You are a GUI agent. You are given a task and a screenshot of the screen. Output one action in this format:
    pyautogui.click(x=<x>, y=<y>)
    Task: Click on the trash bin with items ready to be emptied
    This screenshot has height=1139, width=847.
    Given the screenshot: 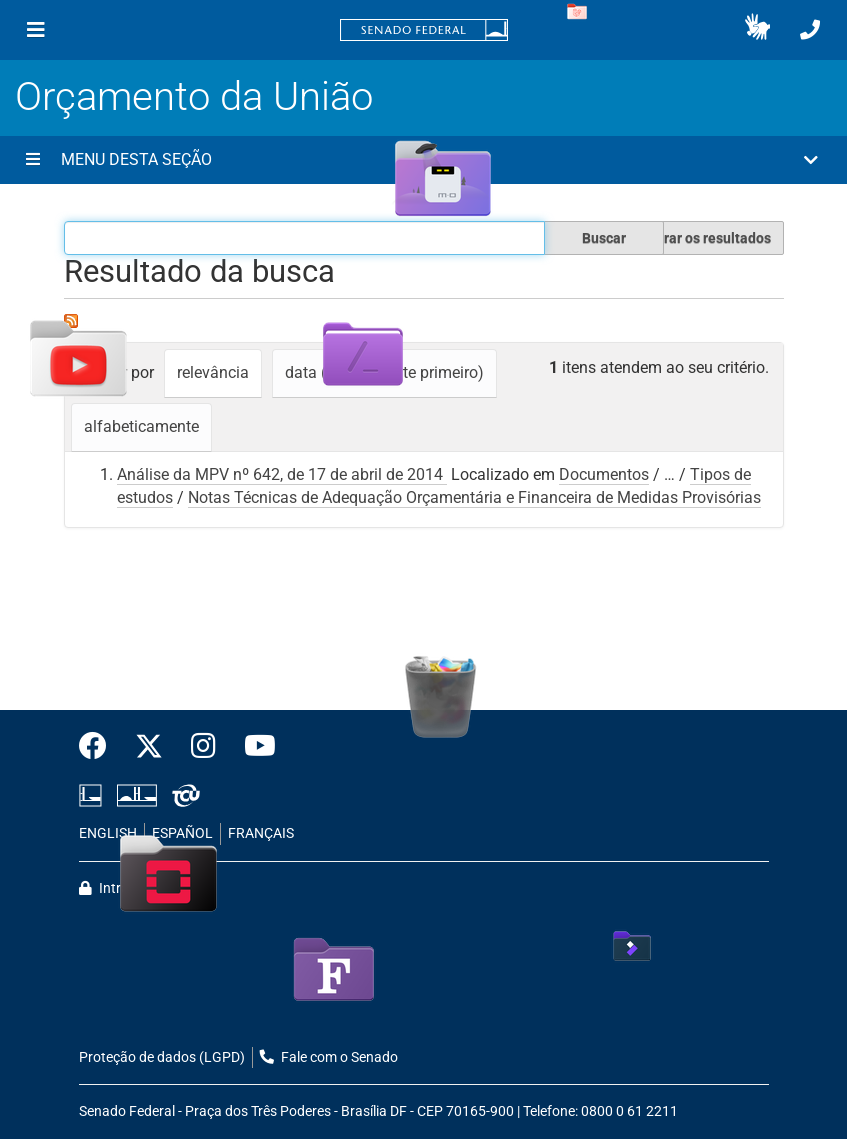 What is the action you would take?
    pyautogui.click(x=440, y=697)
    